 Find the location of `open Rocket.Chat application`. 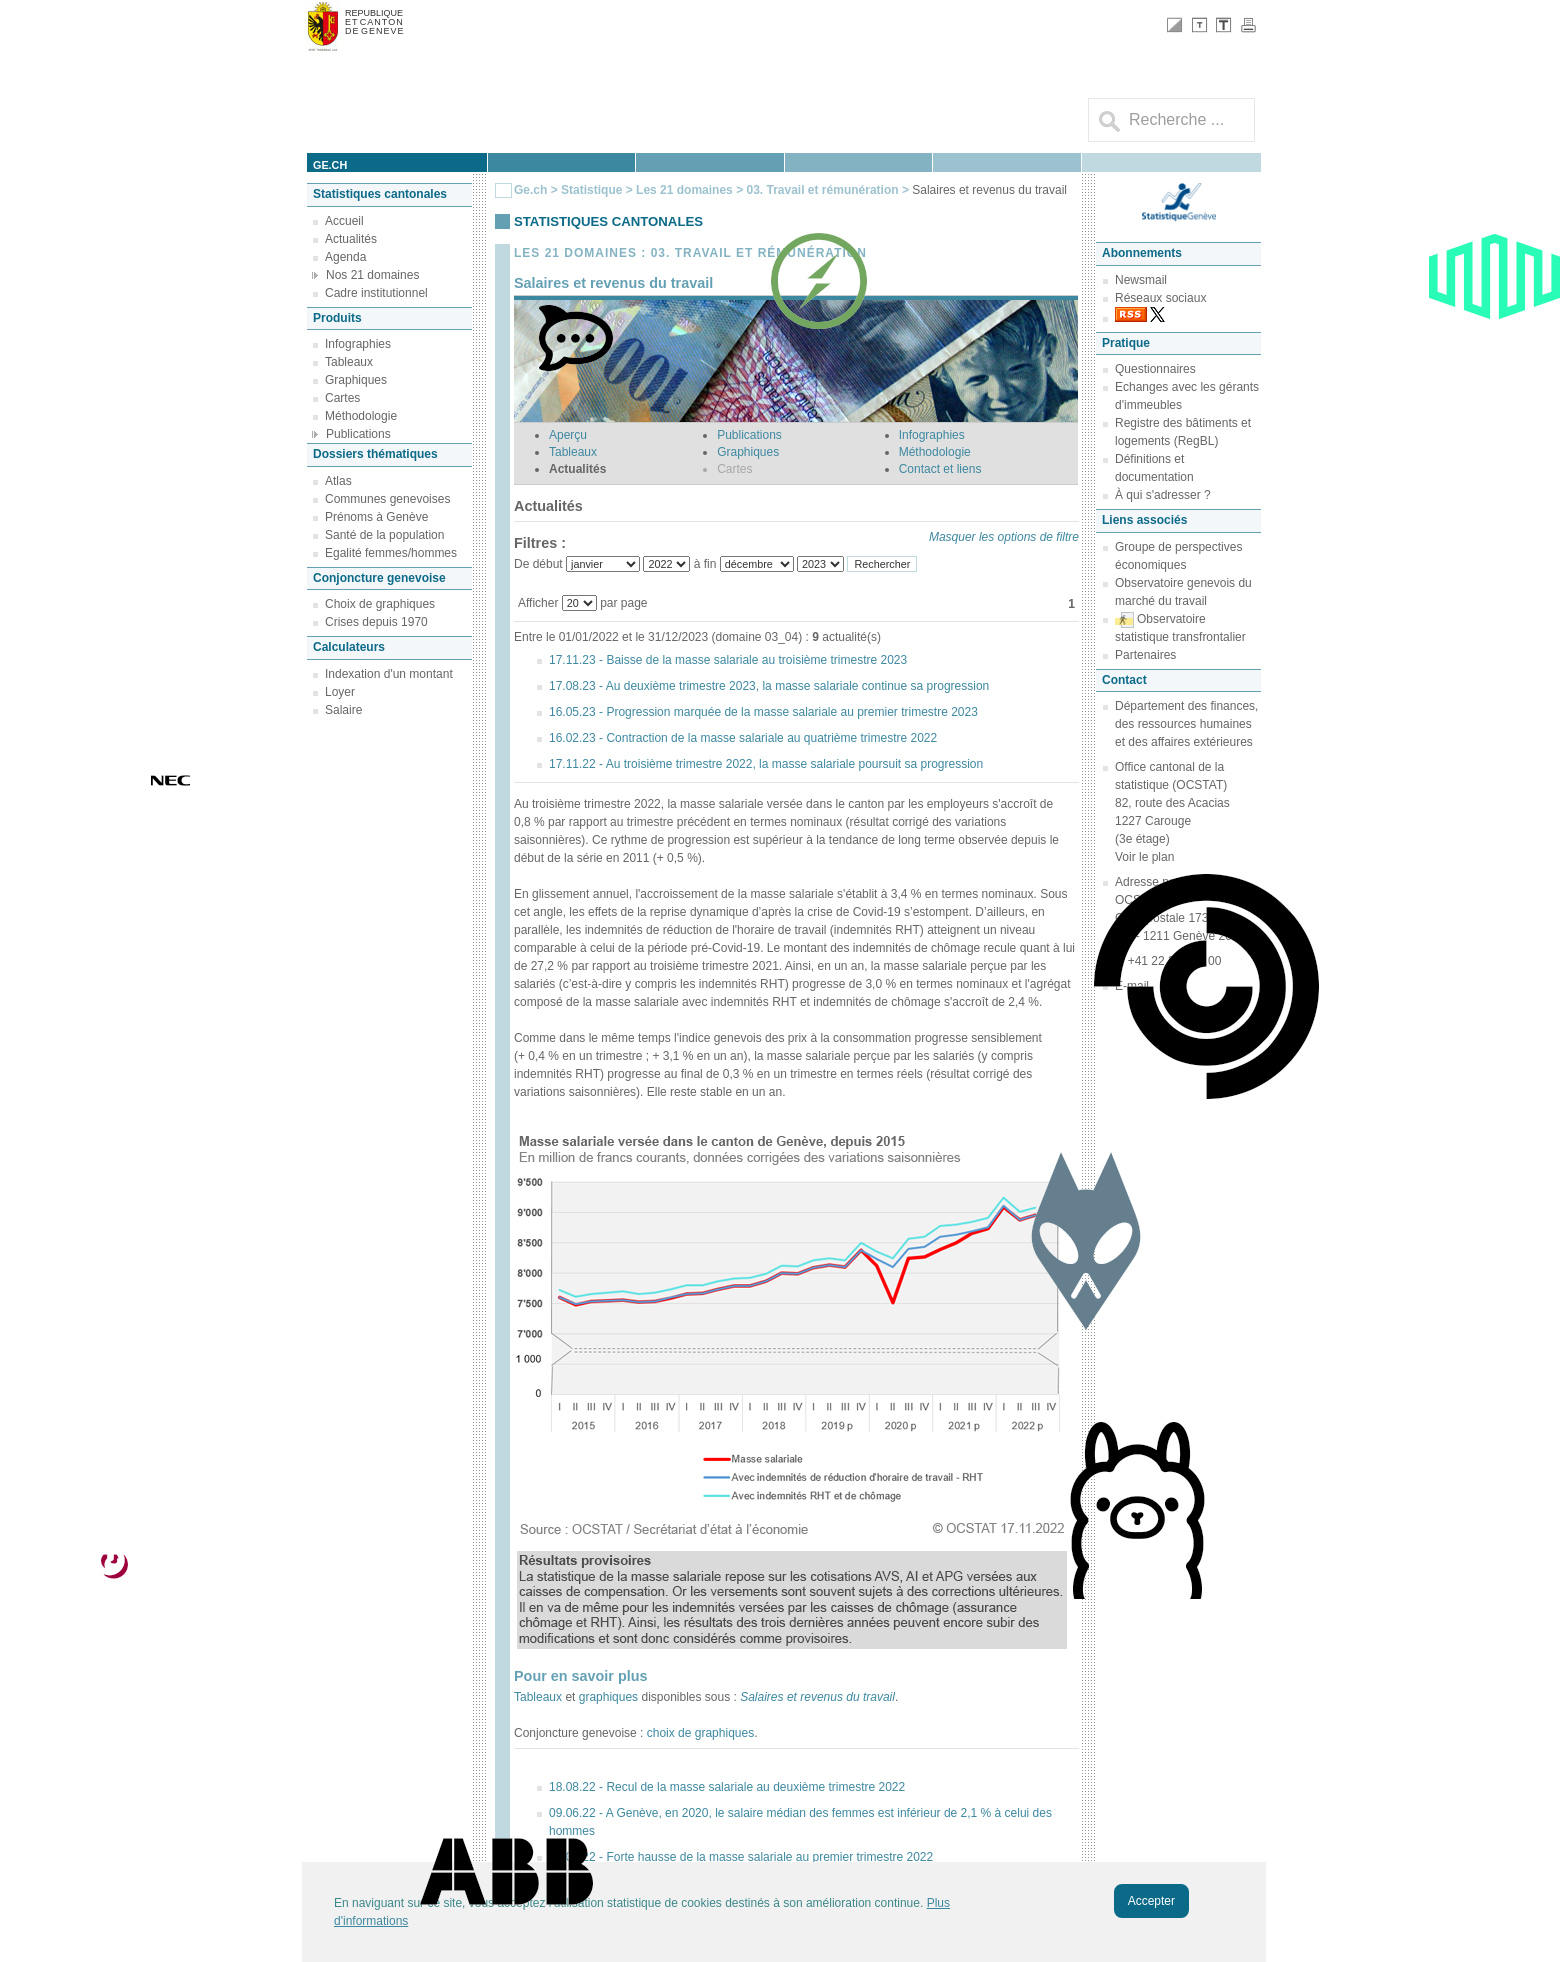

open Rocket.Chat application is located at coordinates (576, 338).